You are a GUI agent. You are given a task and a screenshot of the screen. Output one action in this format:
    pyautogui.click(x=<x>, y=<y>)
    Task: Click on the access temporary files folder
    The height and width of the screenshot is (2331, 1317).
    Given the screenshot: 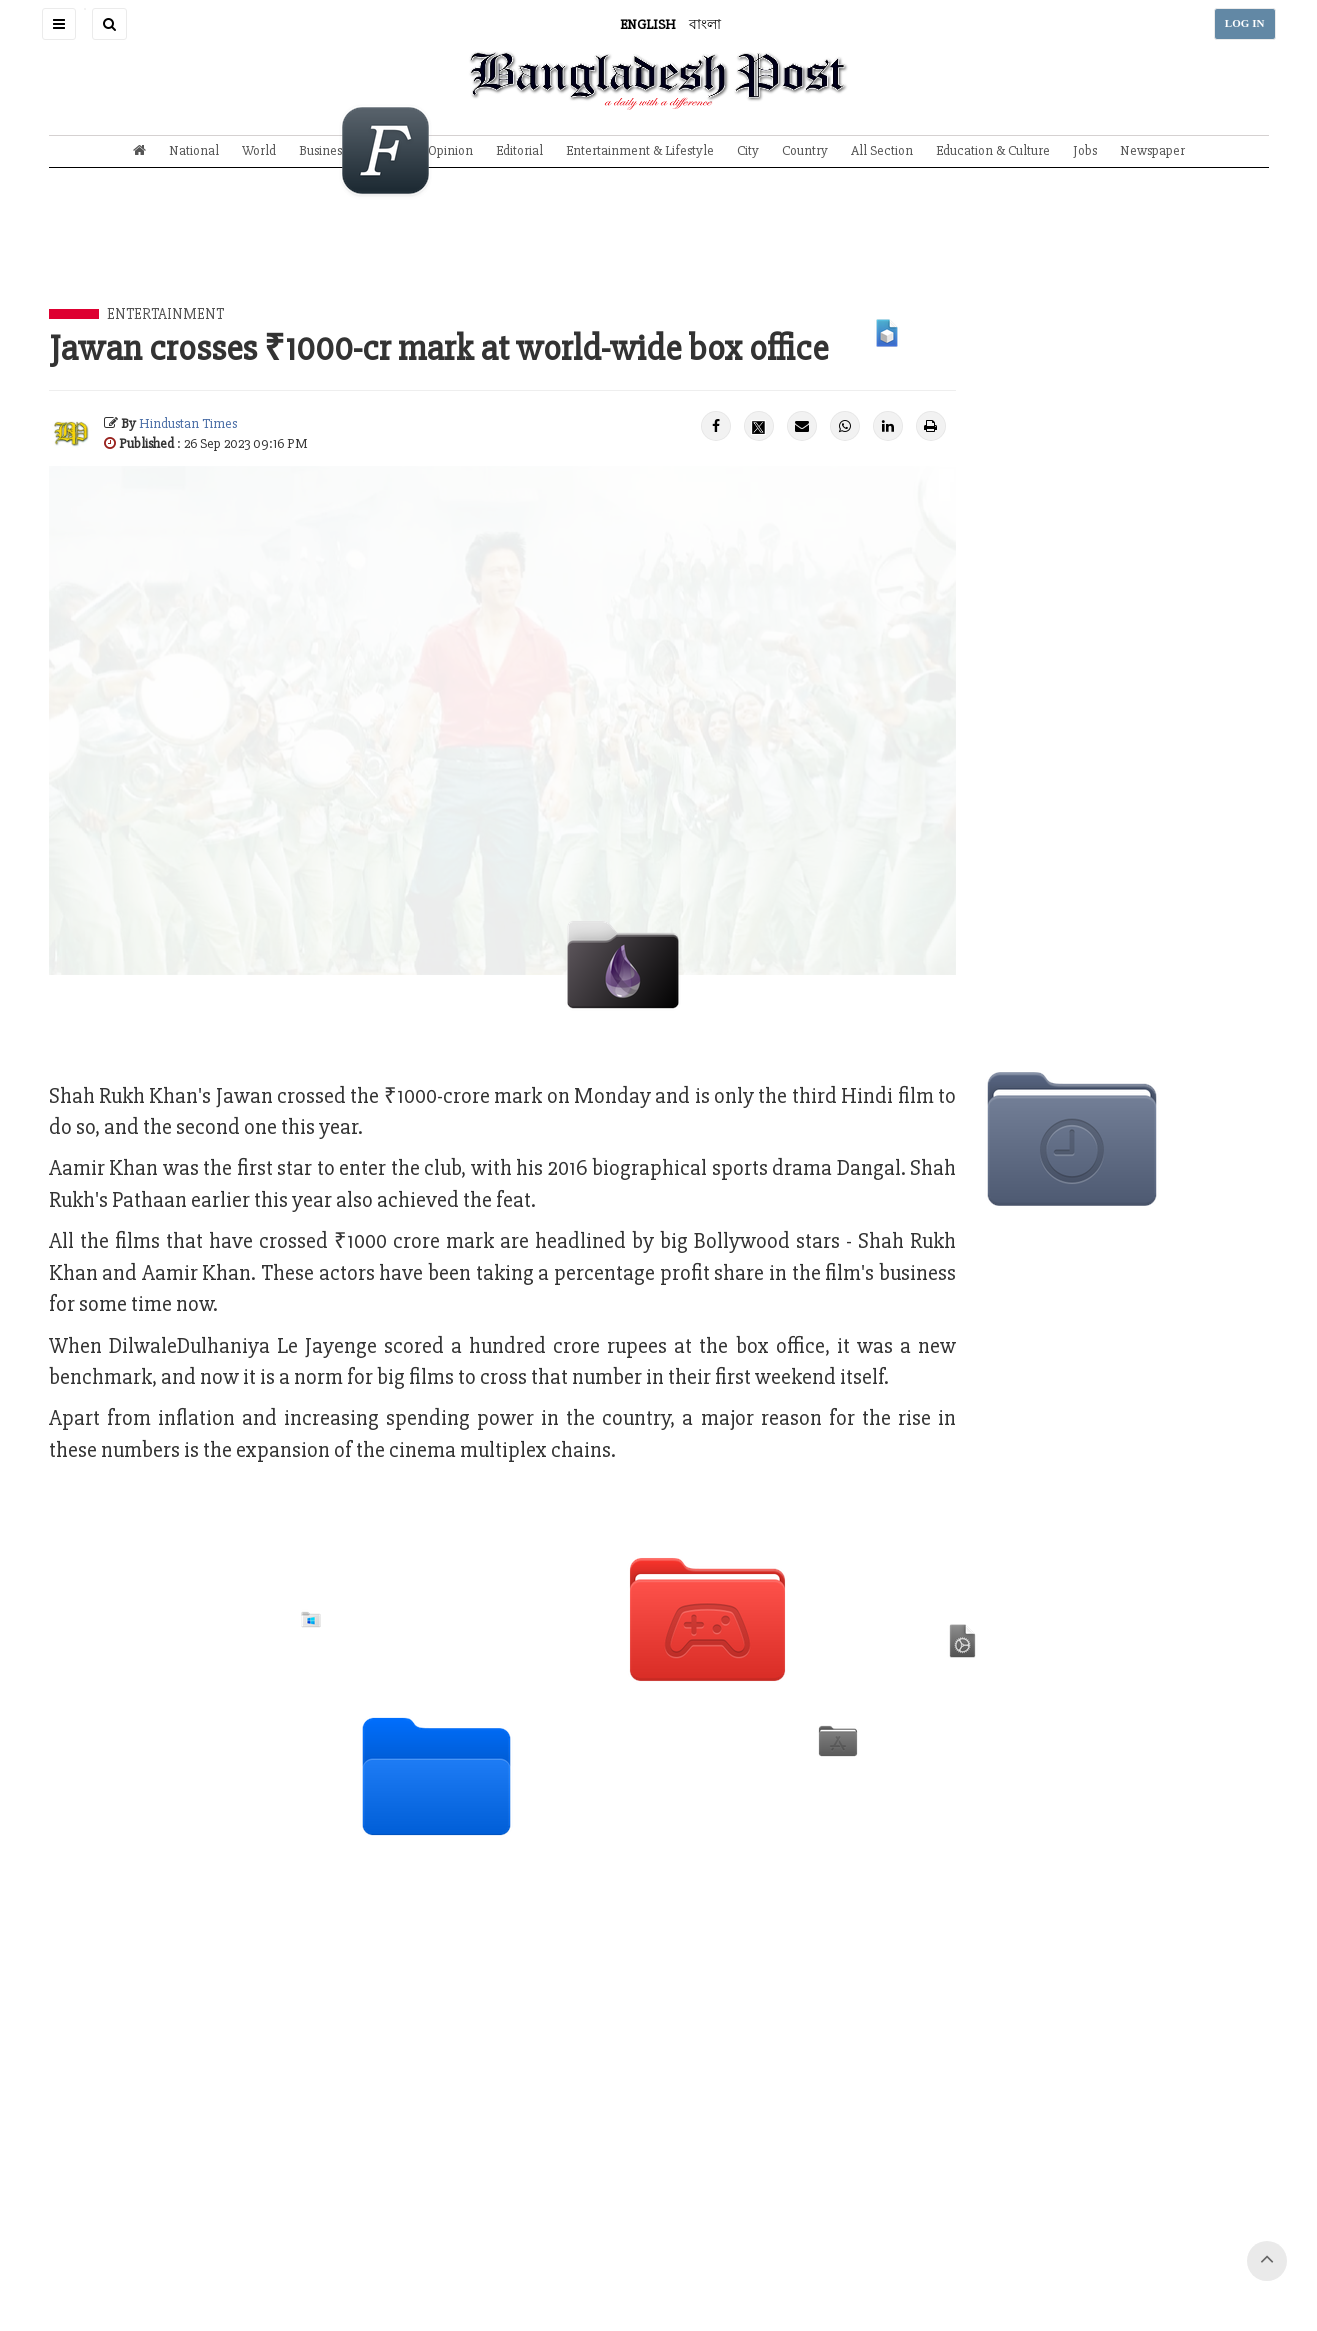 What is the action you would take?
    pyautogui.click(x=1072, y=1139)
    